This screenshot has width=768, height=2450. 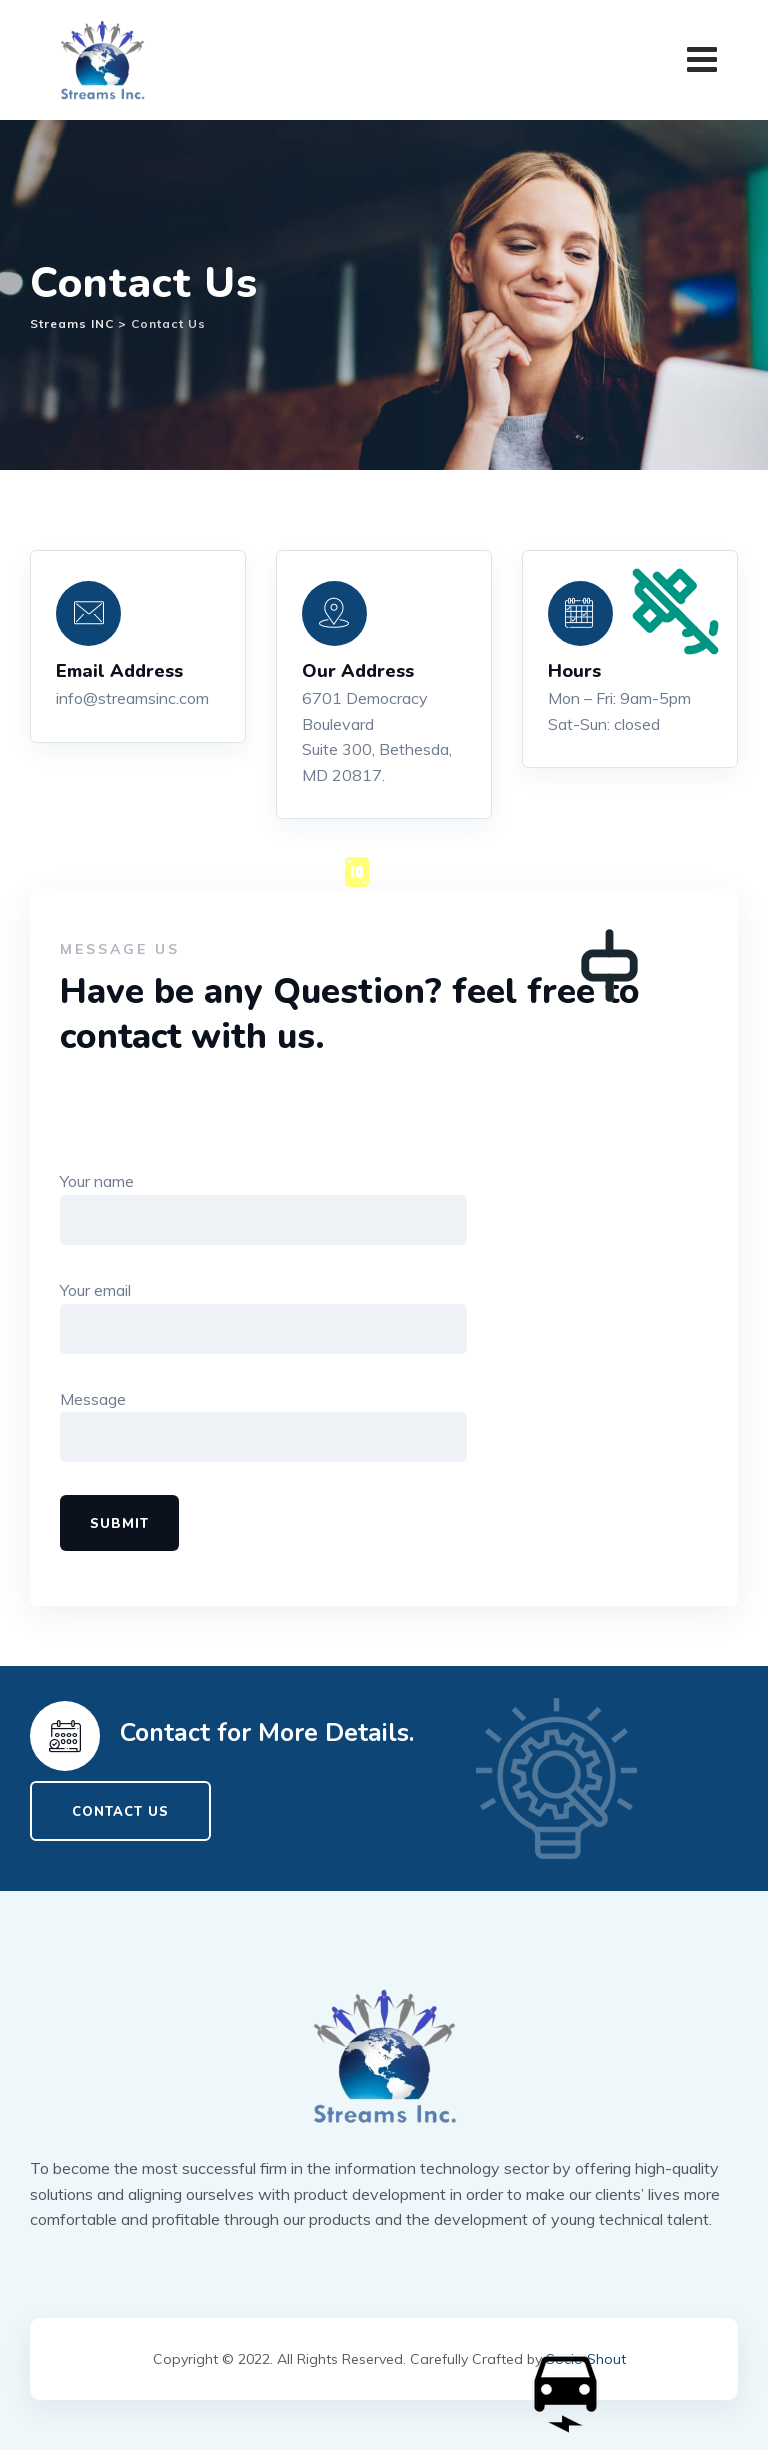 What do you see at coordinates (609, 965) in the screenshot?
I see `align selected elements to center` at bounding box center [609, 965].